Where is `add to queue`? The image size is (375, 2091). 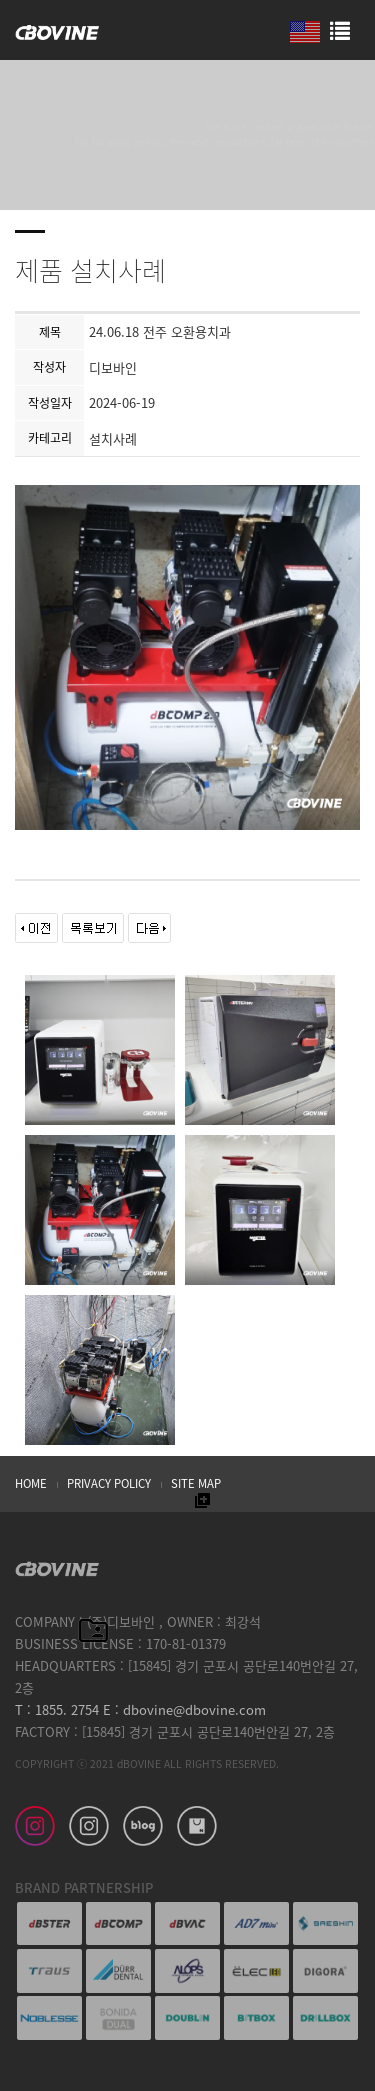 add to queue is located at coordinates (202, 1500).